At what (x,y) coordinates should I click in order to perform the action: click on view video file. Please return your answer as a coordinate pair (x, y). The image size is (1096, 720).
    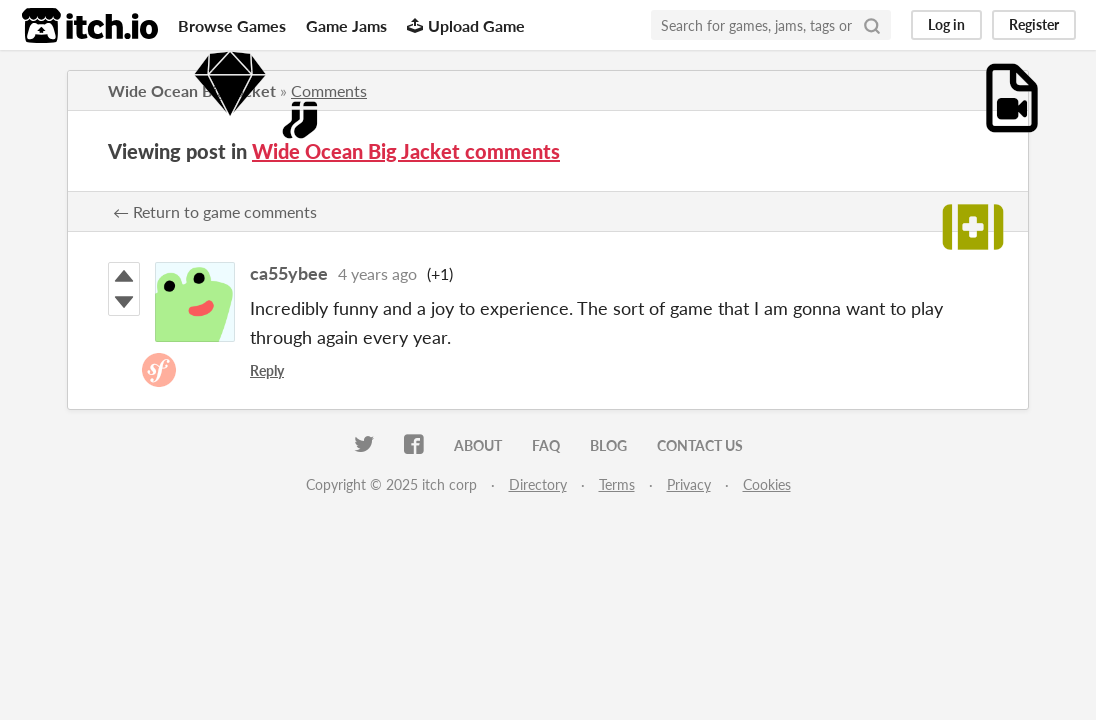
    Looking at the image, I should click on (1012, 98).